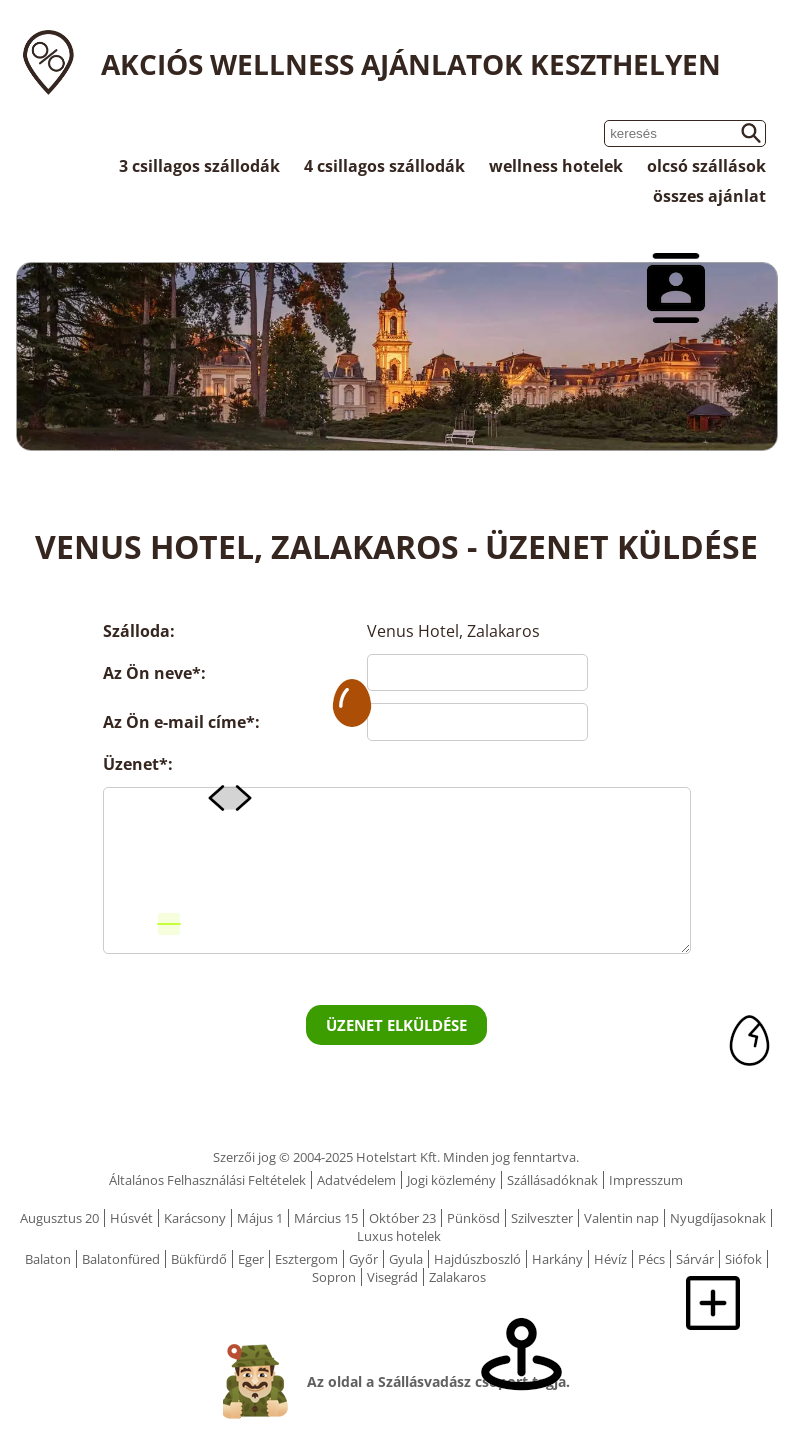 The image size is (792, 1448). Describe the element at coordinates (749, 1040) in the screenshot. I see `indicates a cracked or broken item` at that location.